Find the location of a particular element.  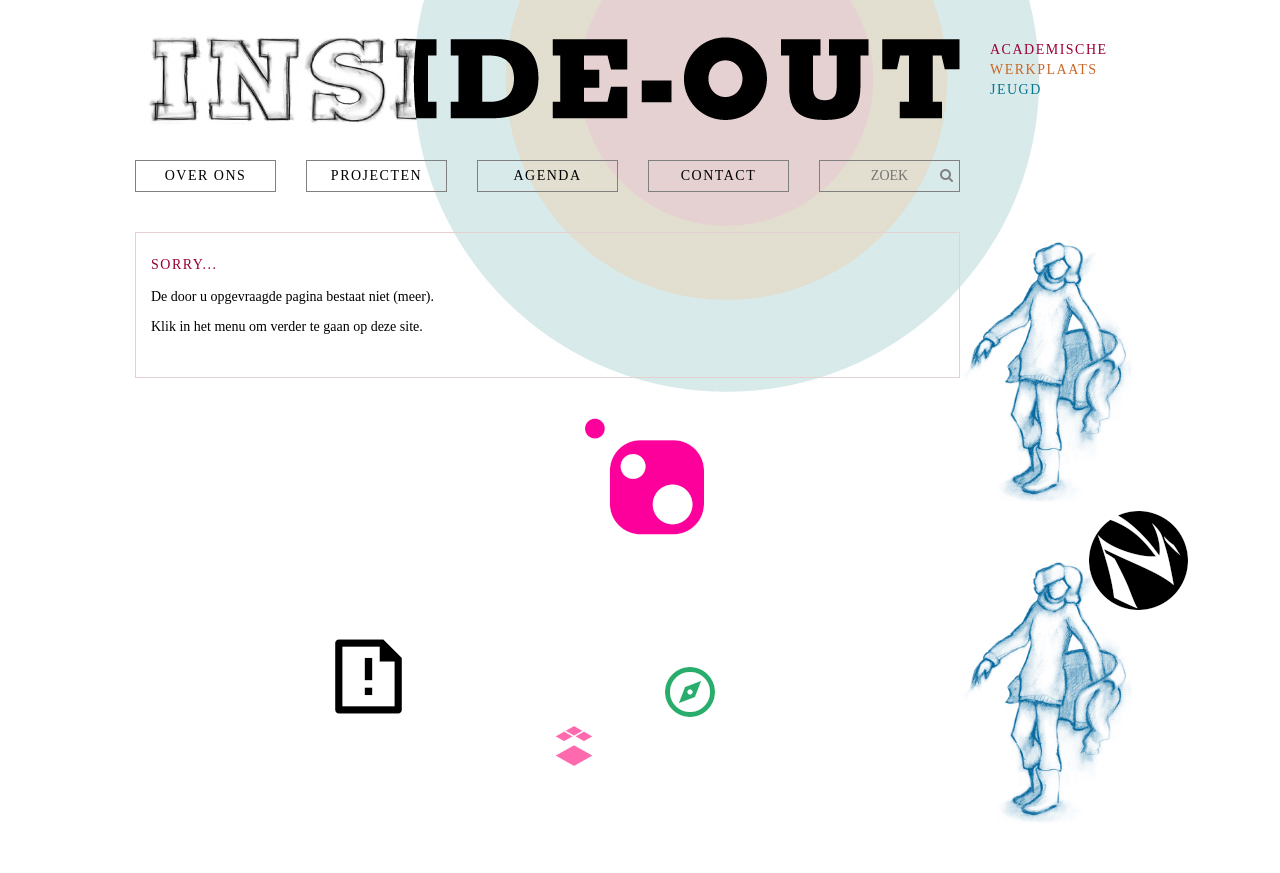

spacemacs text editor logo is located at coordinates (1138, 560).